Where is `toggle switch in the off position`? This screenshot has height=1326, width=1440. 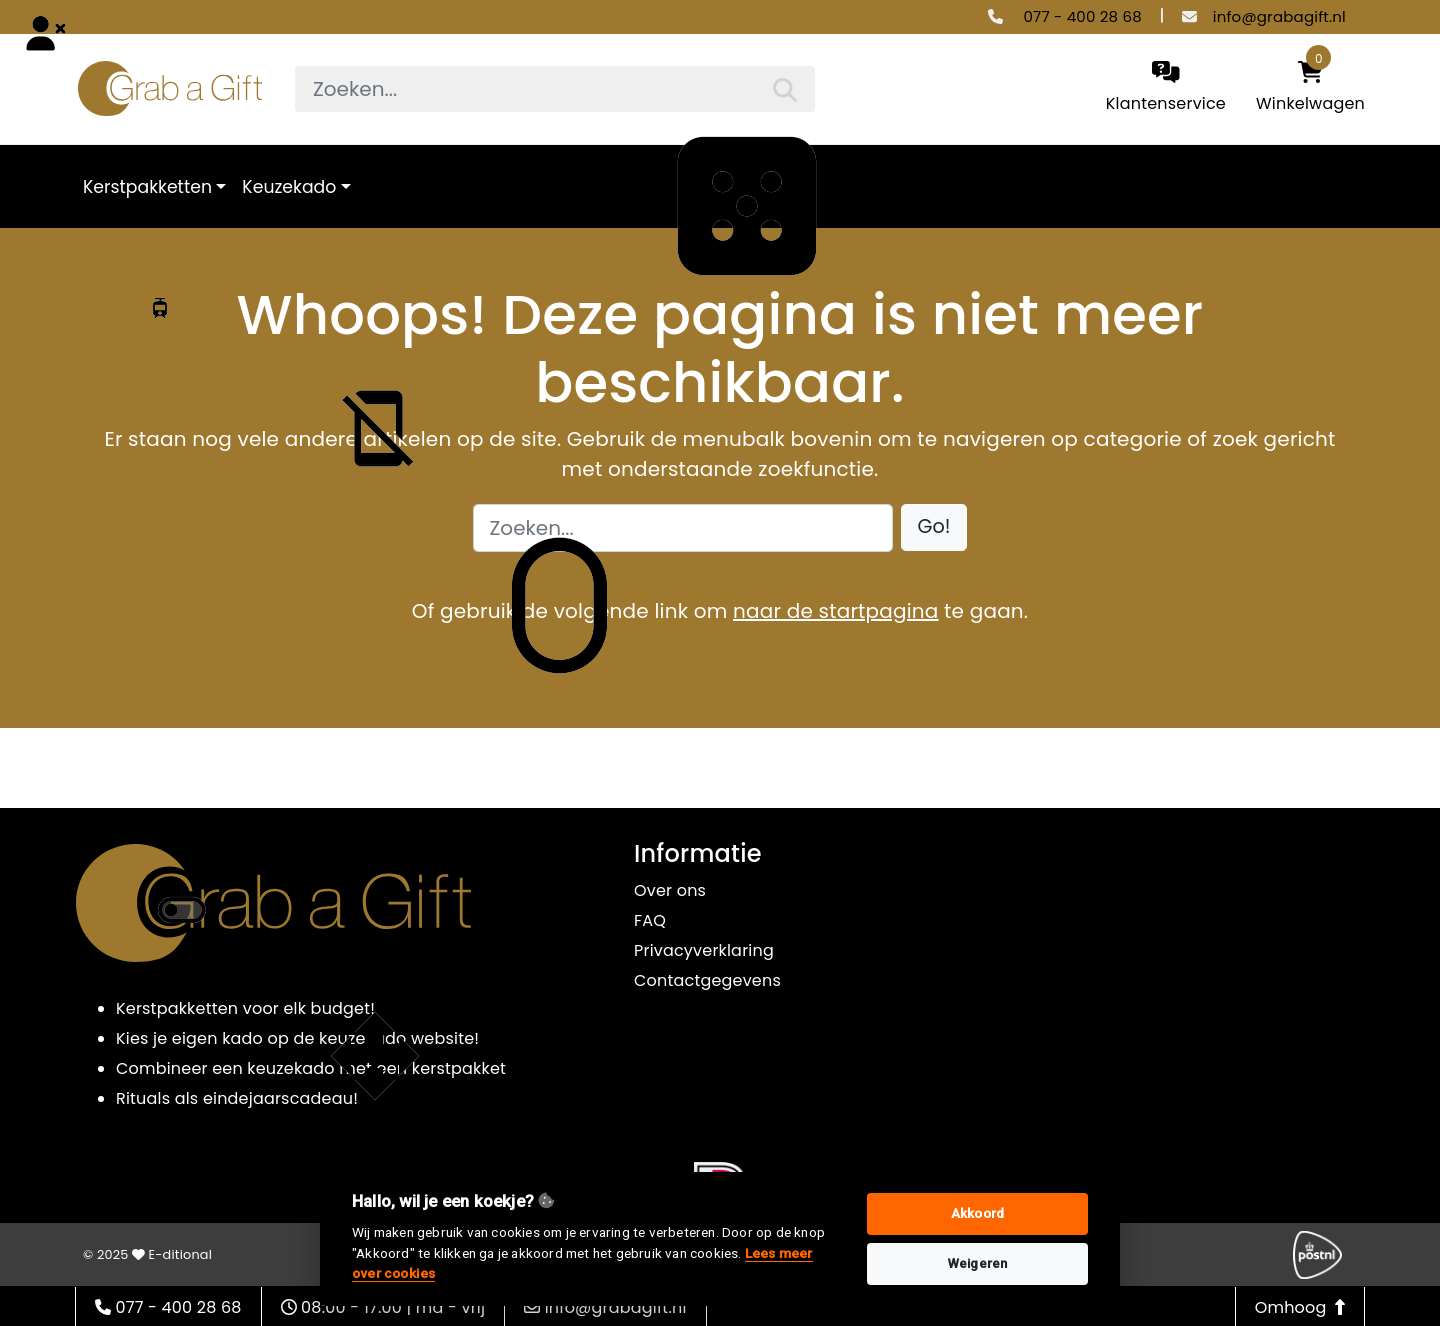 toggle switch in the off position is located at coordinates (182, 910).